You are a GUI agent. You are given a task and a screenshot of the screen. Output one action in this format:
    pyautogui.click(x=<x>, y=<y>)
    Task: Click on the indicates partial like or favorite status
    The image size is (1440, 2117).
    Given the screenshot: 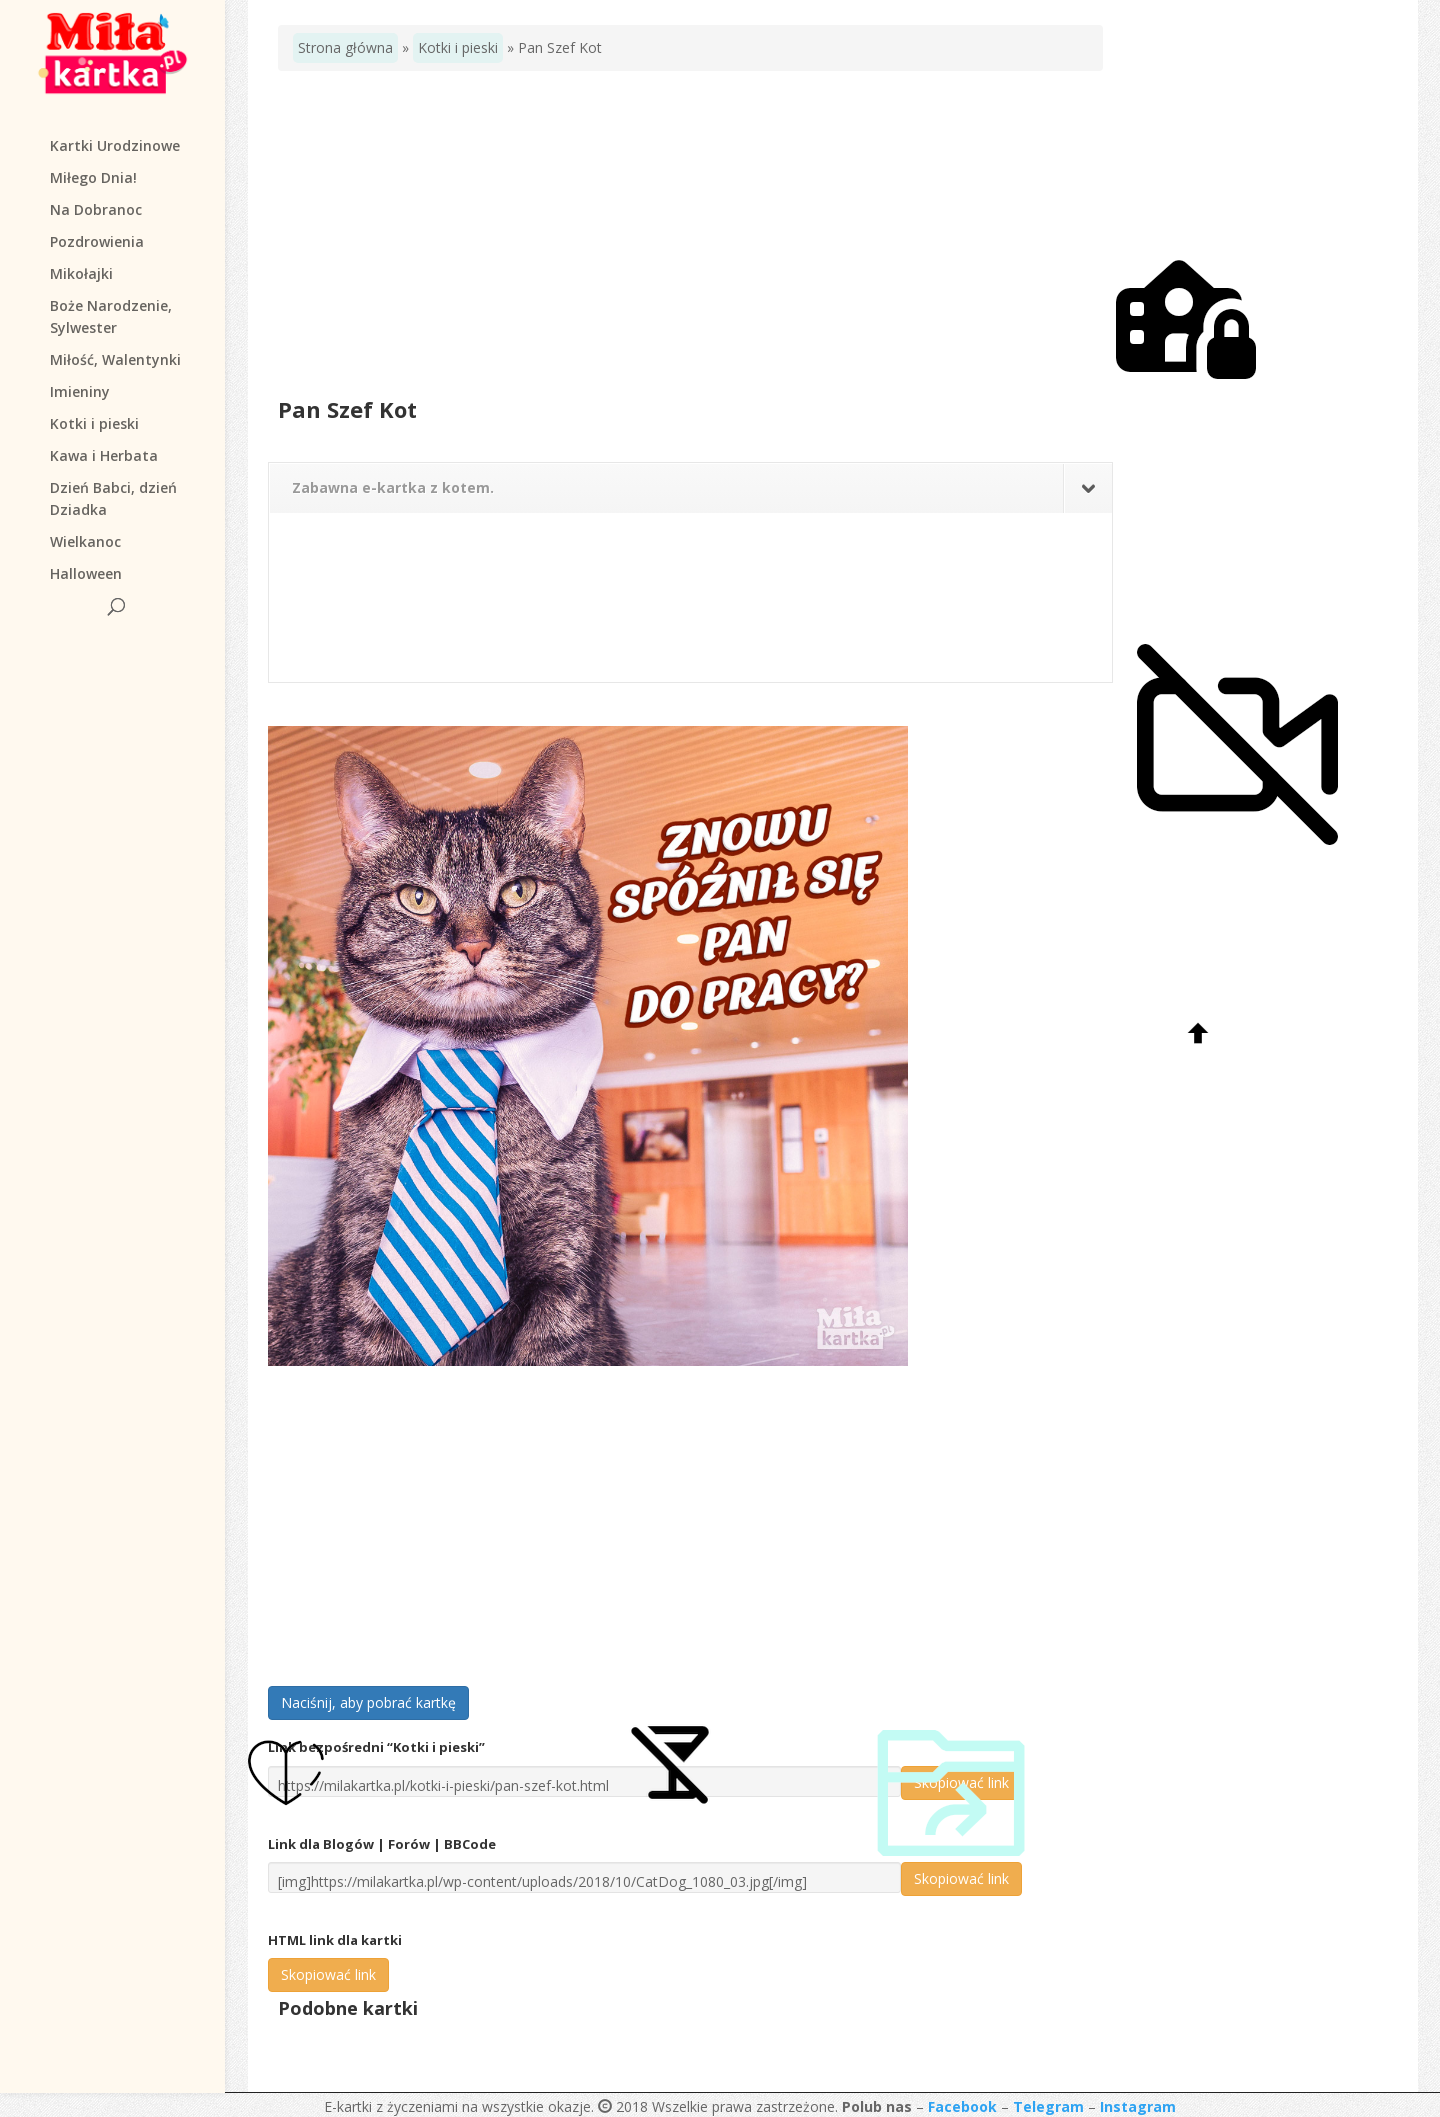 What is the action you would take?
    pyautogui.click(x=286, y=1770)
    